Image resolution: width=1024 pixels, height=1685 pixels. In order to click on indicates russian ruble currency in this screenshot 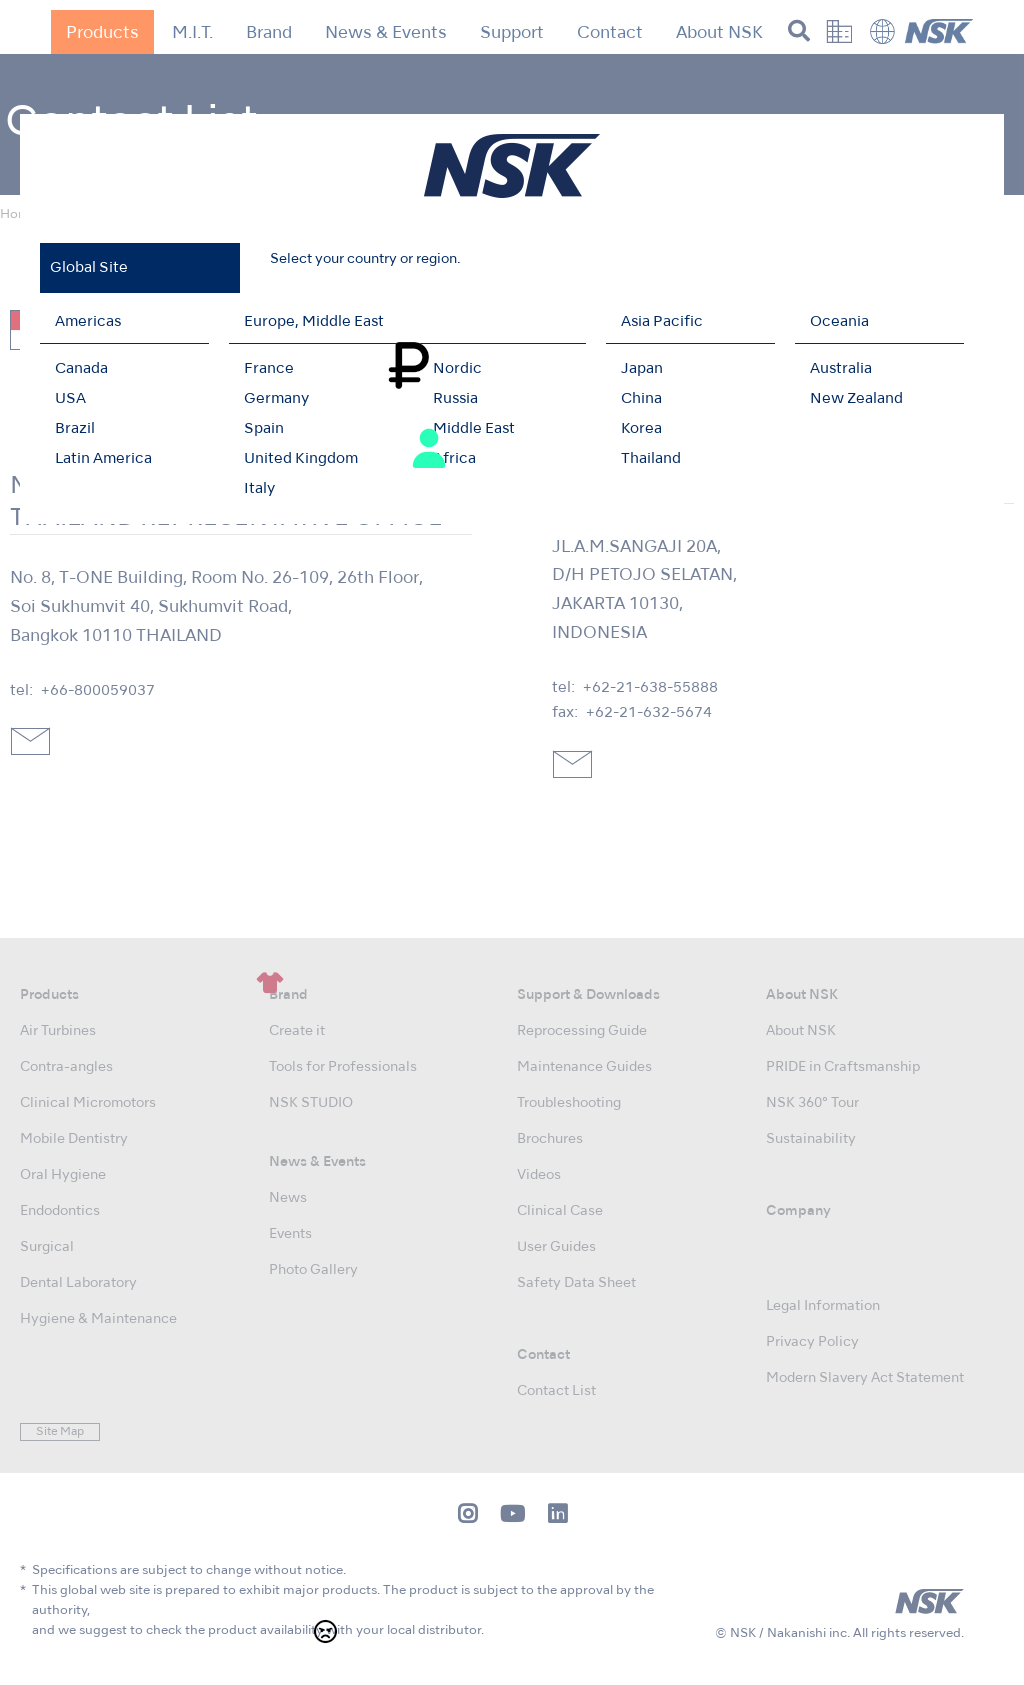, I will do `click(410, 365)`.